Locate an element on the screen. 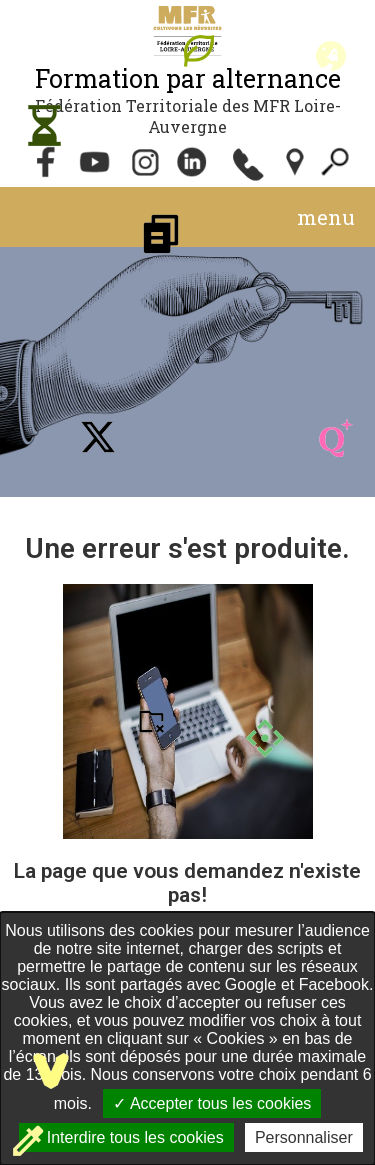 This screenshot has height=1165, width=375. close or collapse a folder is located at coordinates (151, 721).